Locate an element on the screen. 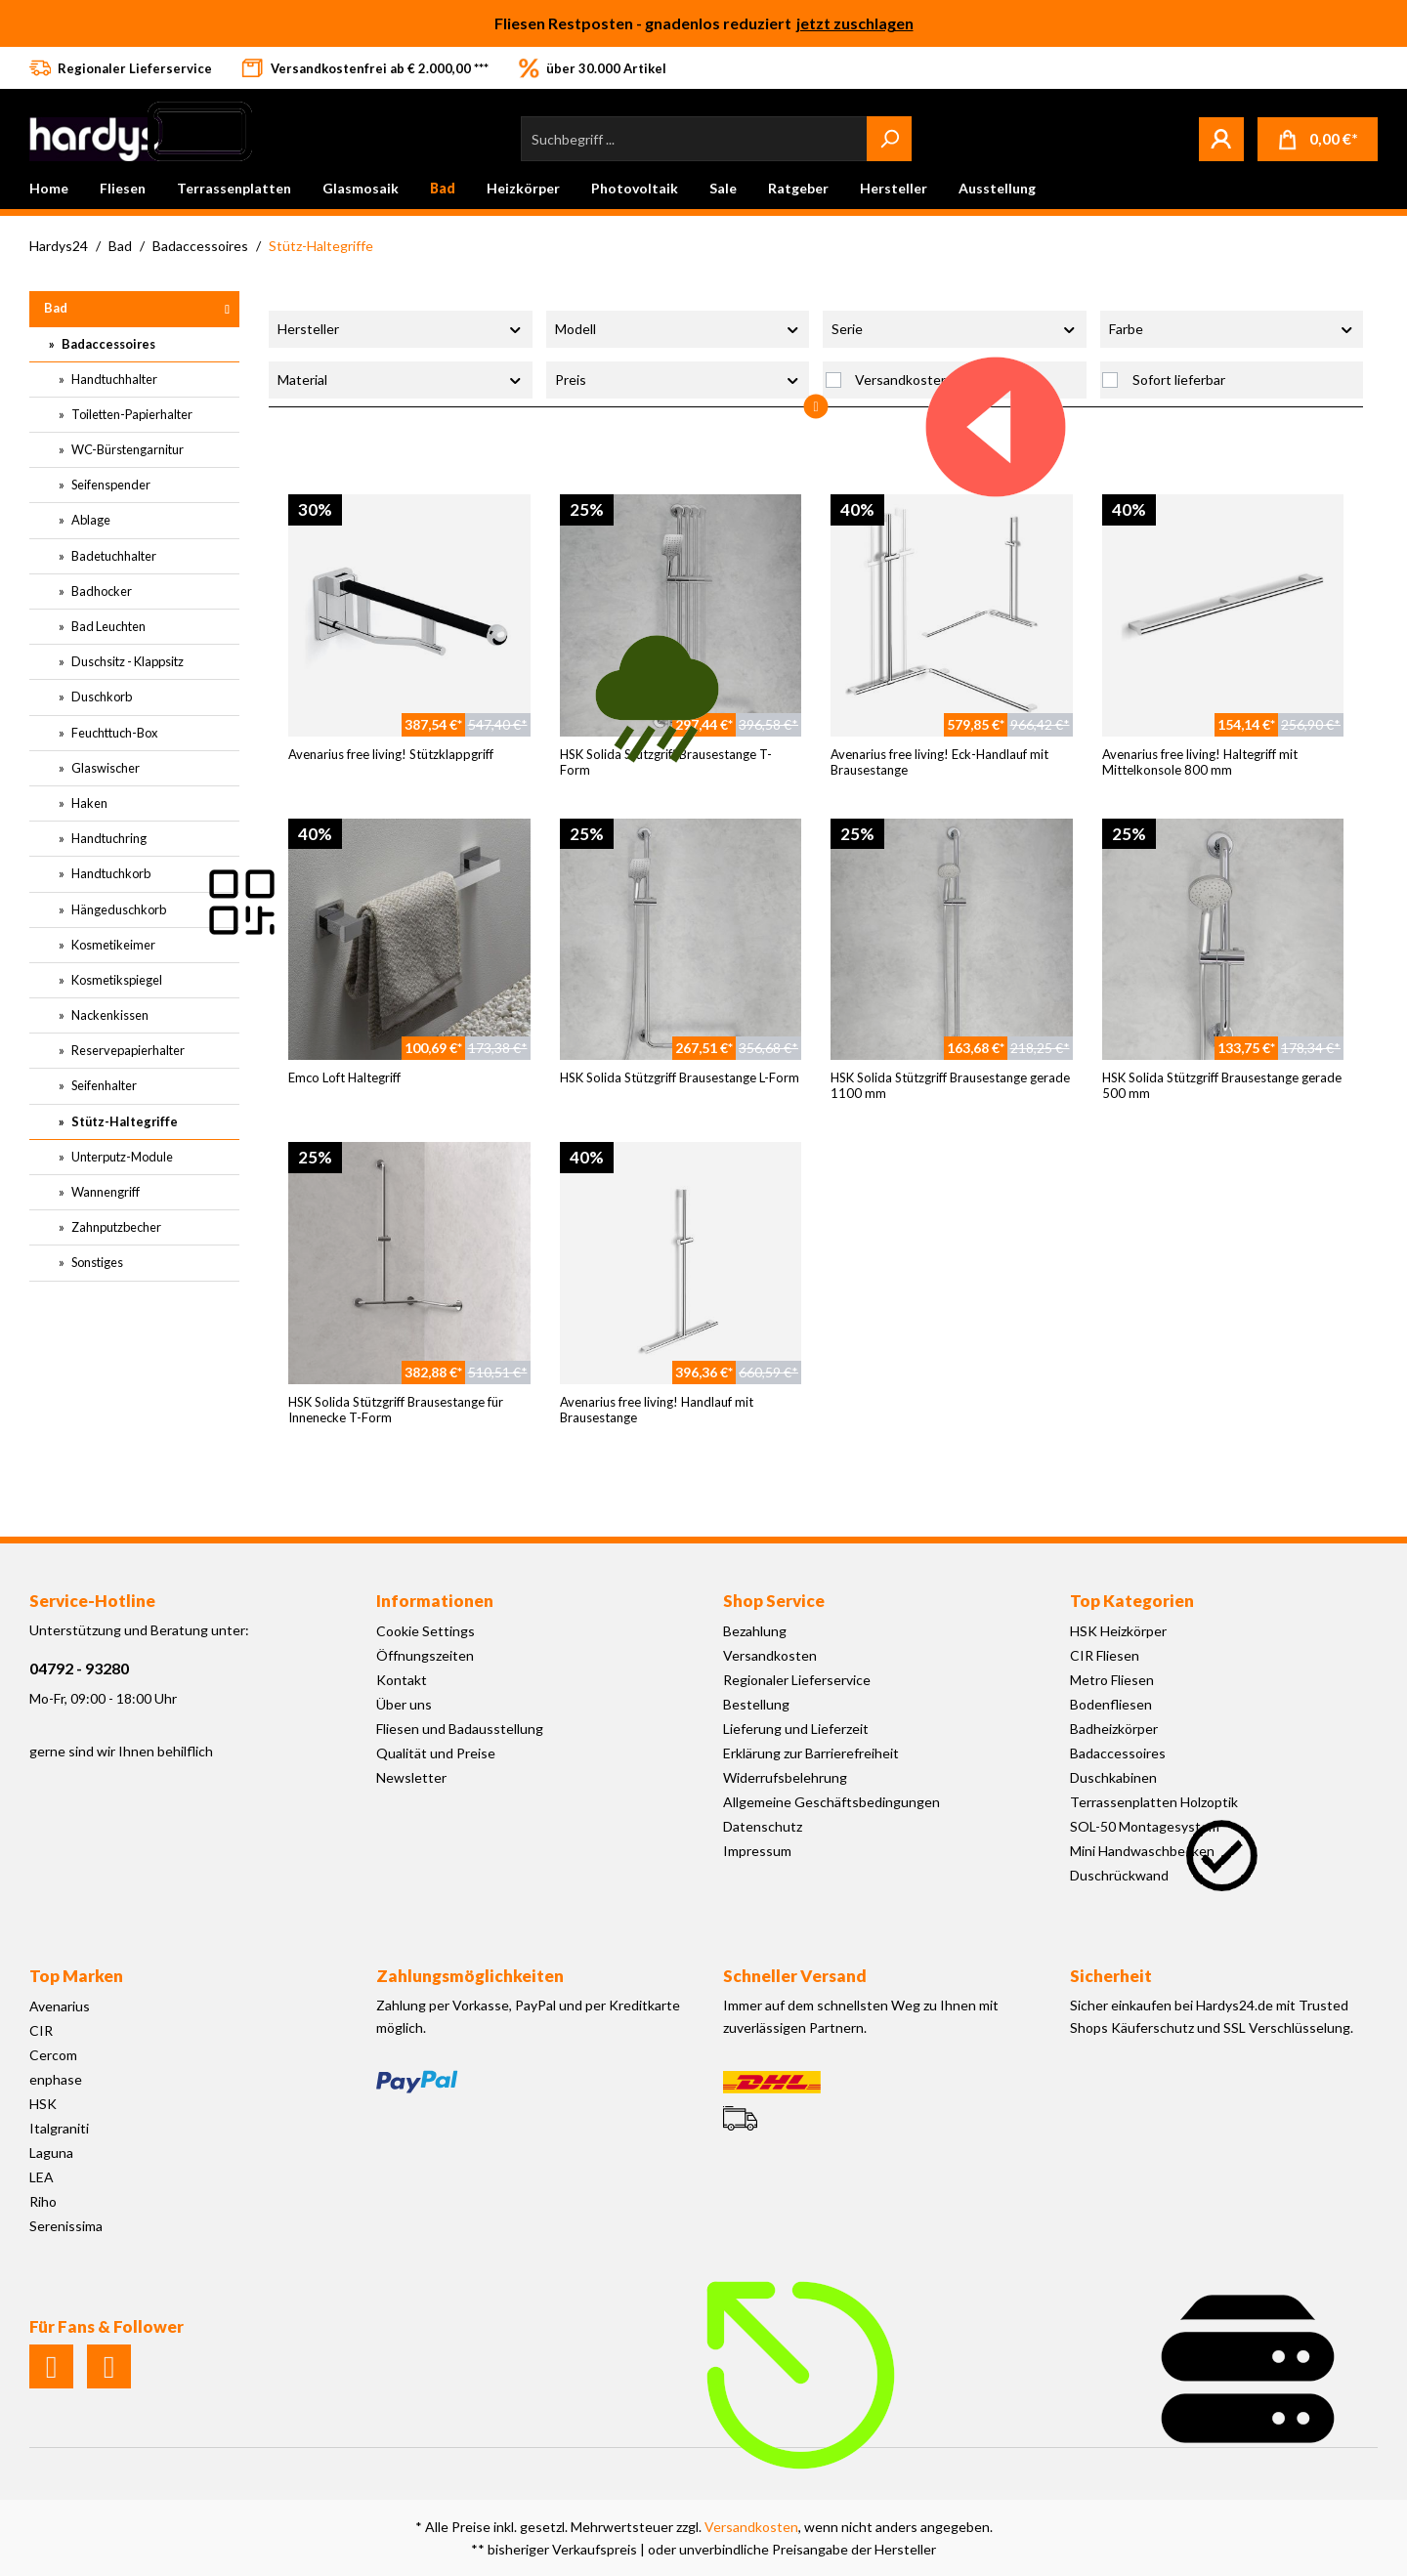 The width and height of the screenshot is (1407, 2576). view server infrastructure is located at coordinates (1248, 2369).